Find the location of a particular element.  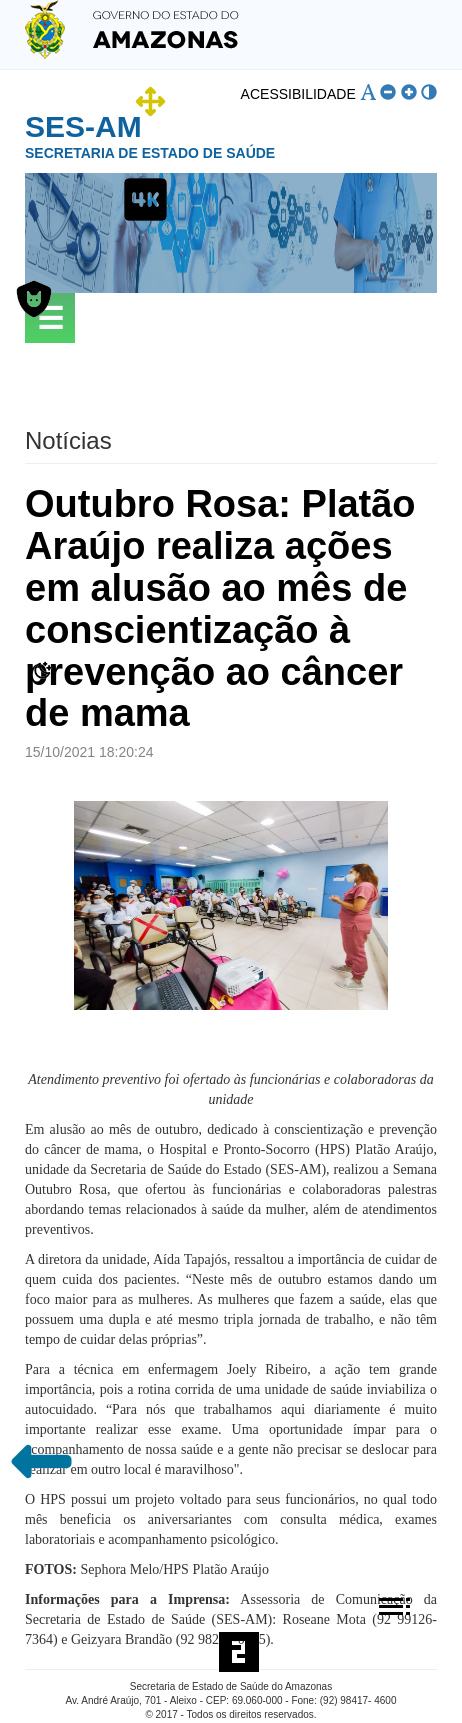

indicates 4K video quality is available is located at coordinates (145, 199).